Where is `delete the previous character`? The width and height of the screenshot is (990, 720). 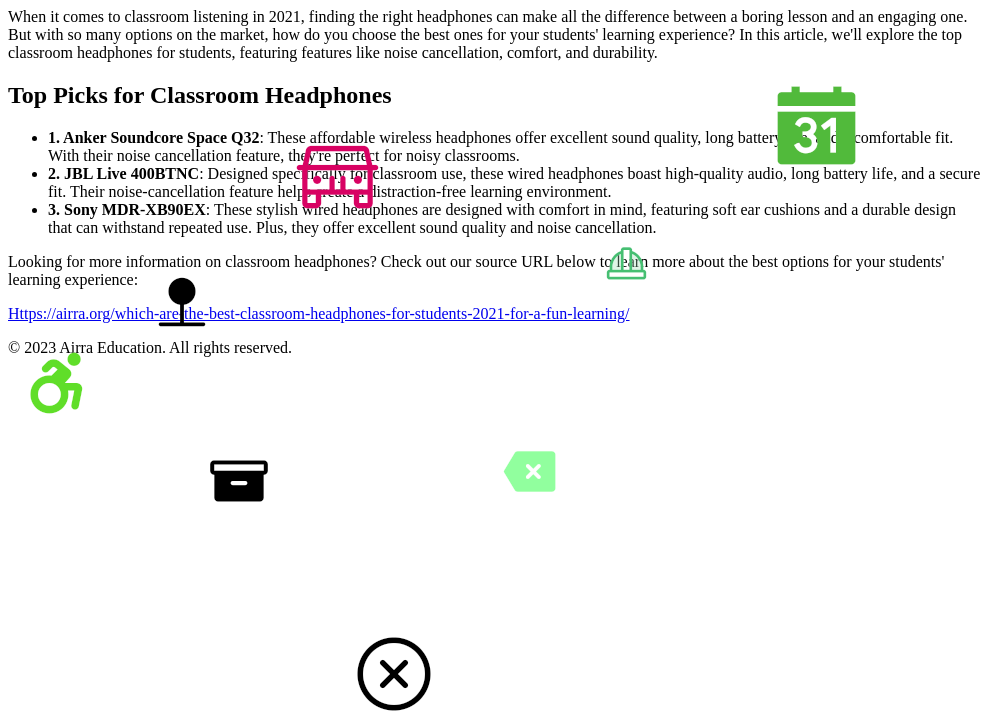 delete the previous character is located at coordinates (531, 471).